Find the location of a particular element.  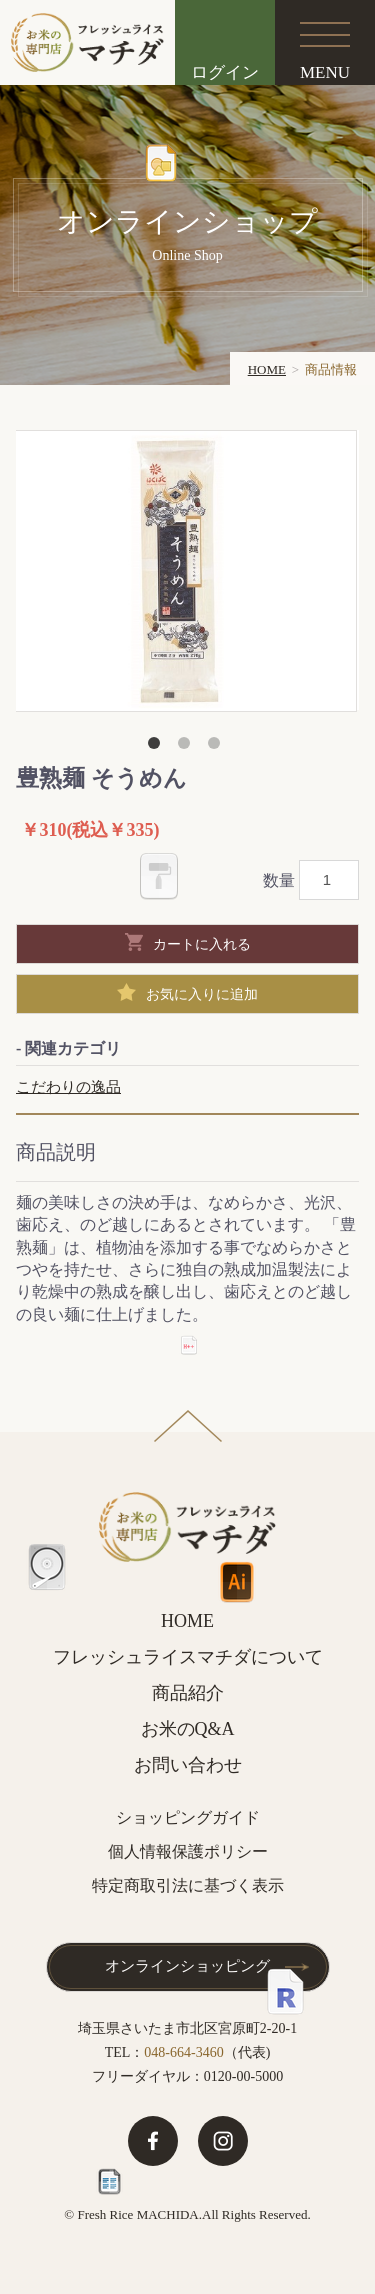

a C++ header file is located at coordinates (189, 1345).